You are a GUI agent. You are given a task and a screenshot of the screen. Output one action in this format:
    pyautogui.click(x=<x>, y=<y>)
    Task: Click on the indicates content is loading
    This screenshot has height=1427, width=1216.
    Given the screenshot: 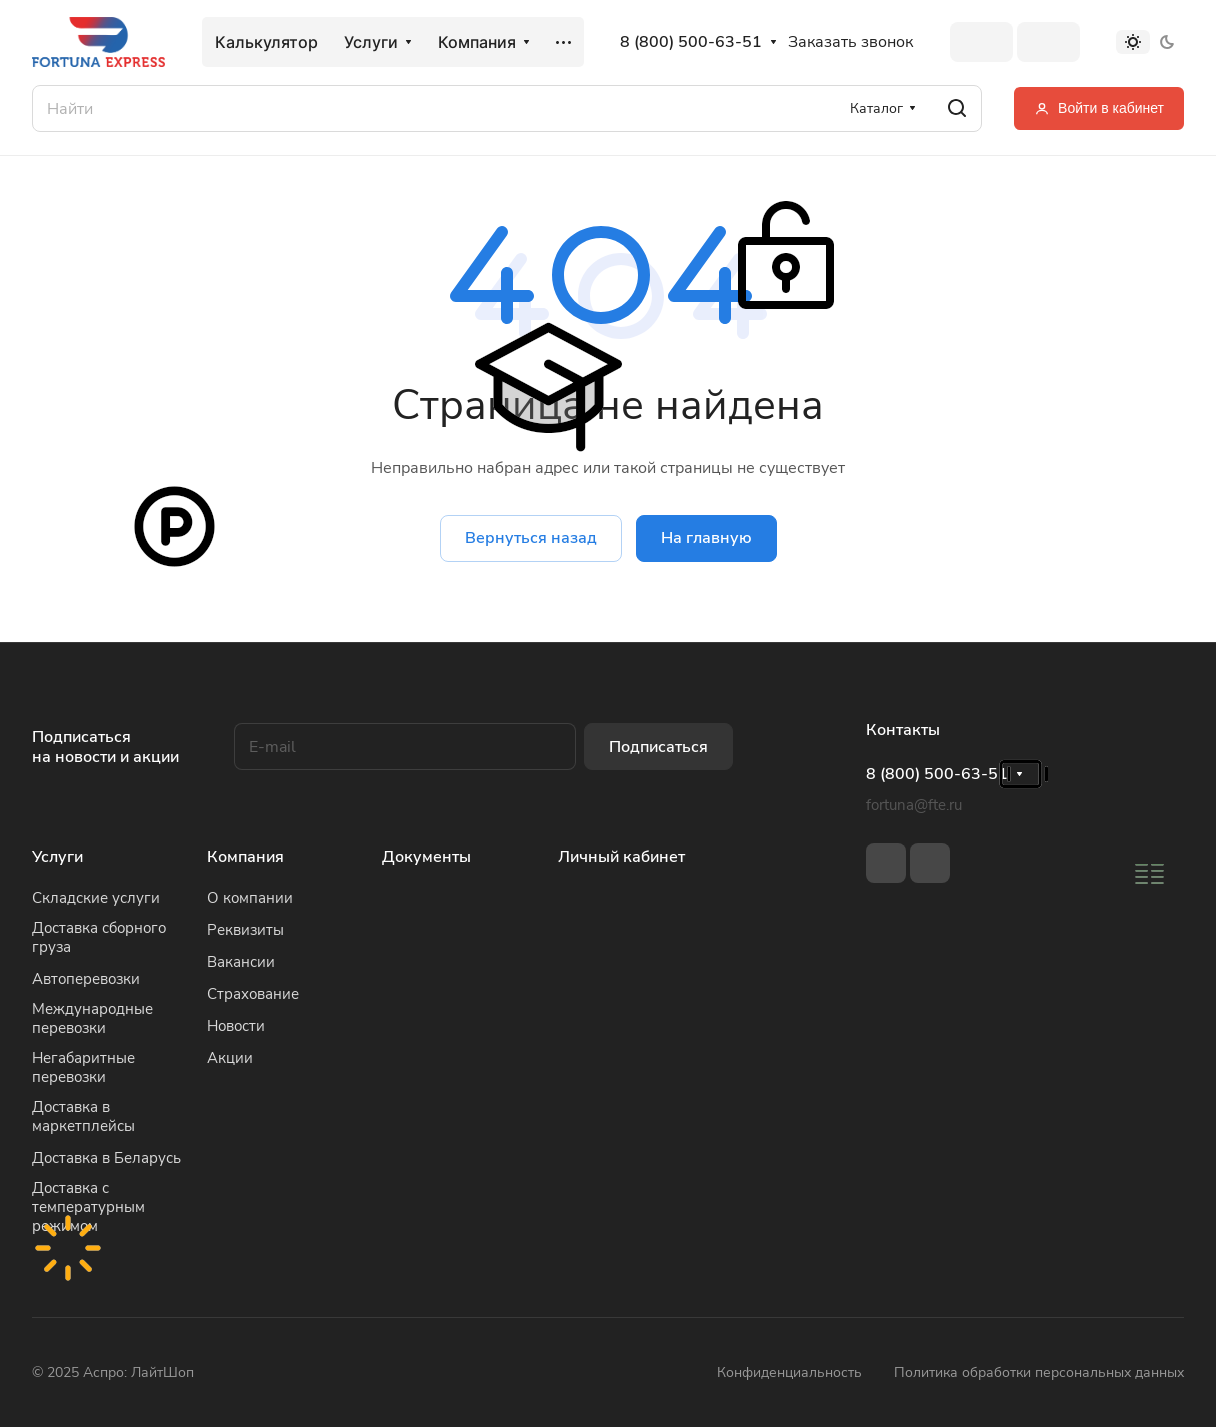 What is the action you would take?
    pyautogui.click(x=68, y=1248)
    